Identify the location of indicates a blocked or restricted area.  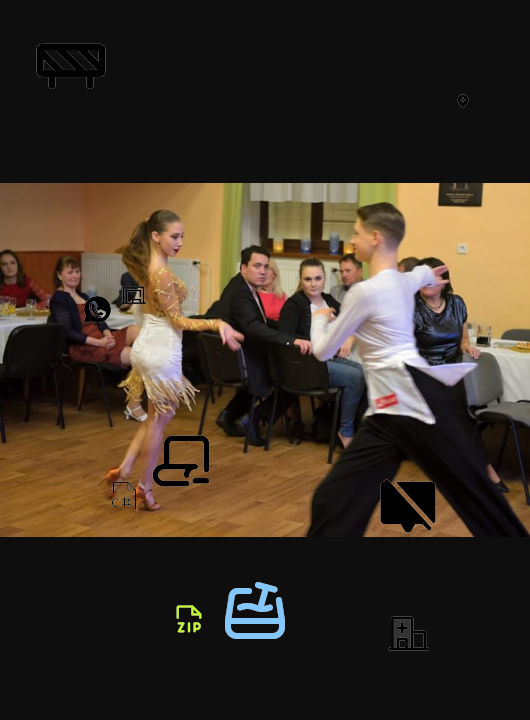
(71, 64).